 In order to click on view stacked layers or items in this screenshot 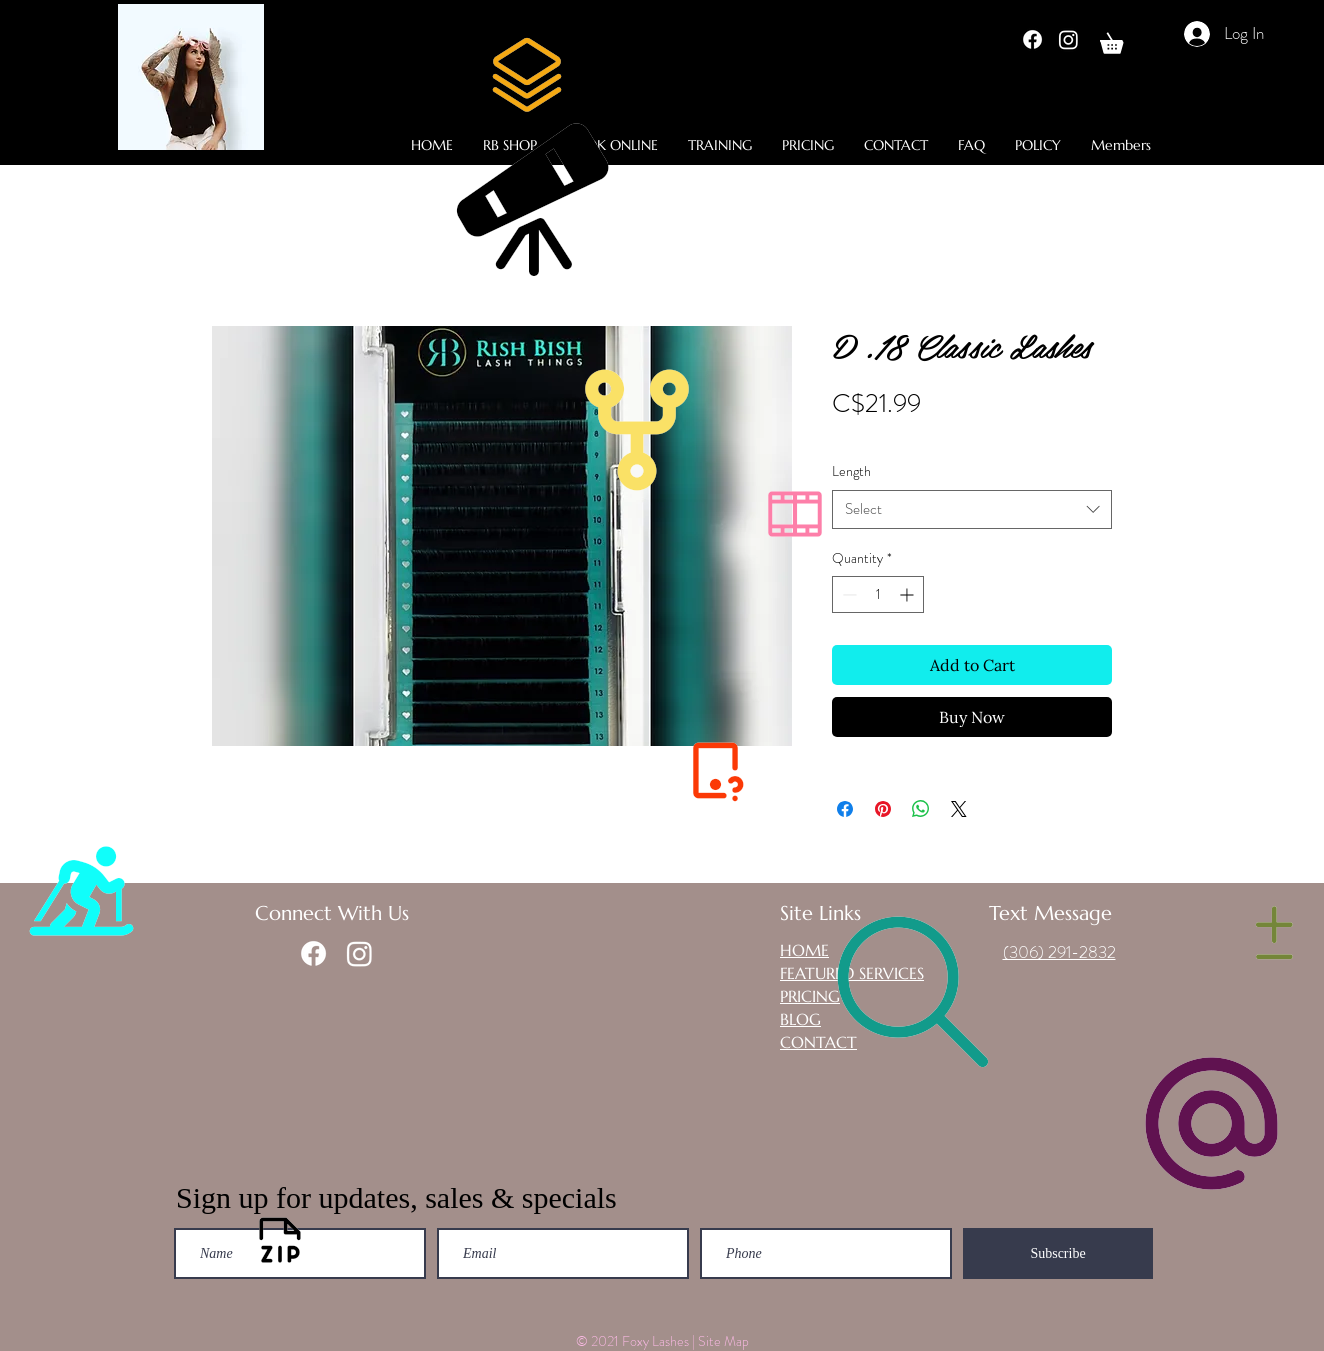, I will do `click(527, 74)`.